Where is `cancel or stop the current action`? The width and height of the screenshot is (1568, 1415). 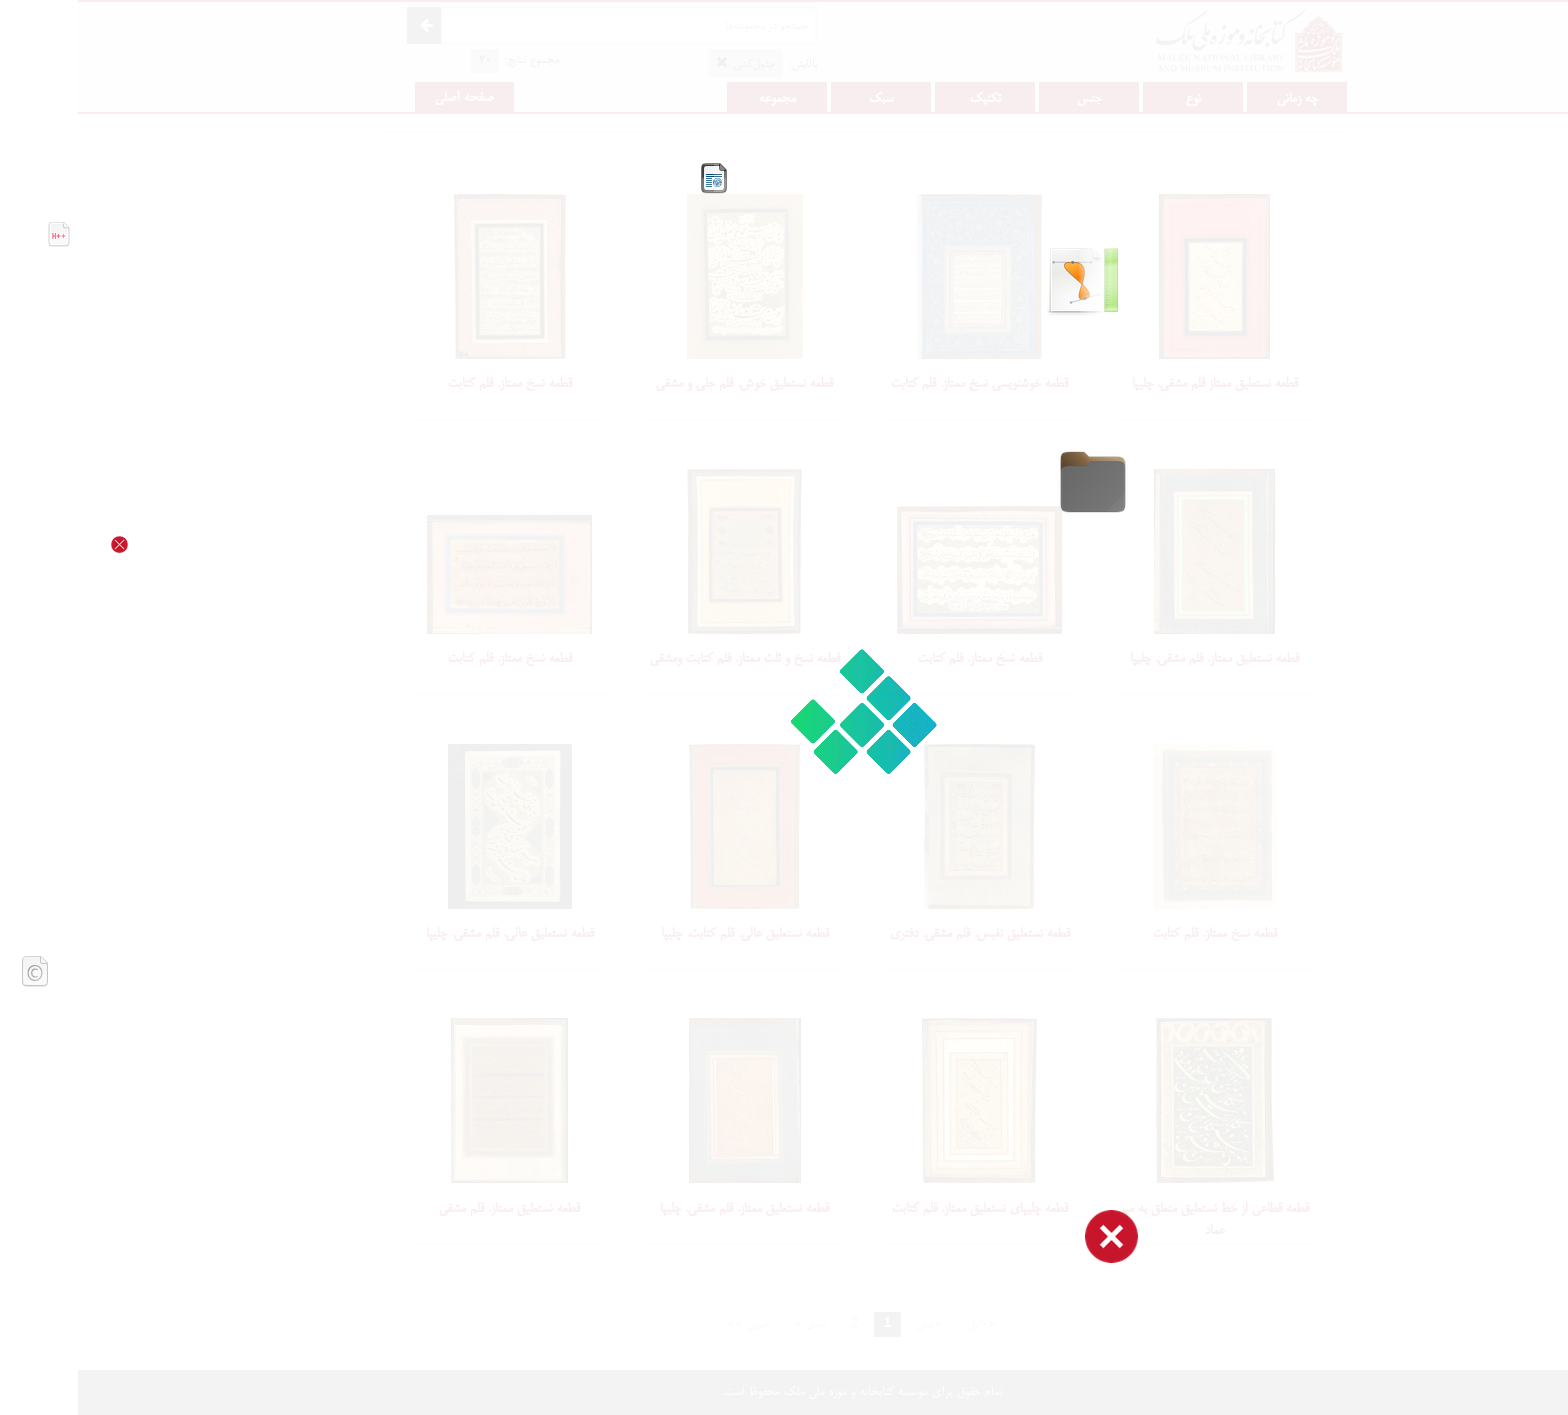 cancel or stop the current action is located at coordinates (1111, 1236).